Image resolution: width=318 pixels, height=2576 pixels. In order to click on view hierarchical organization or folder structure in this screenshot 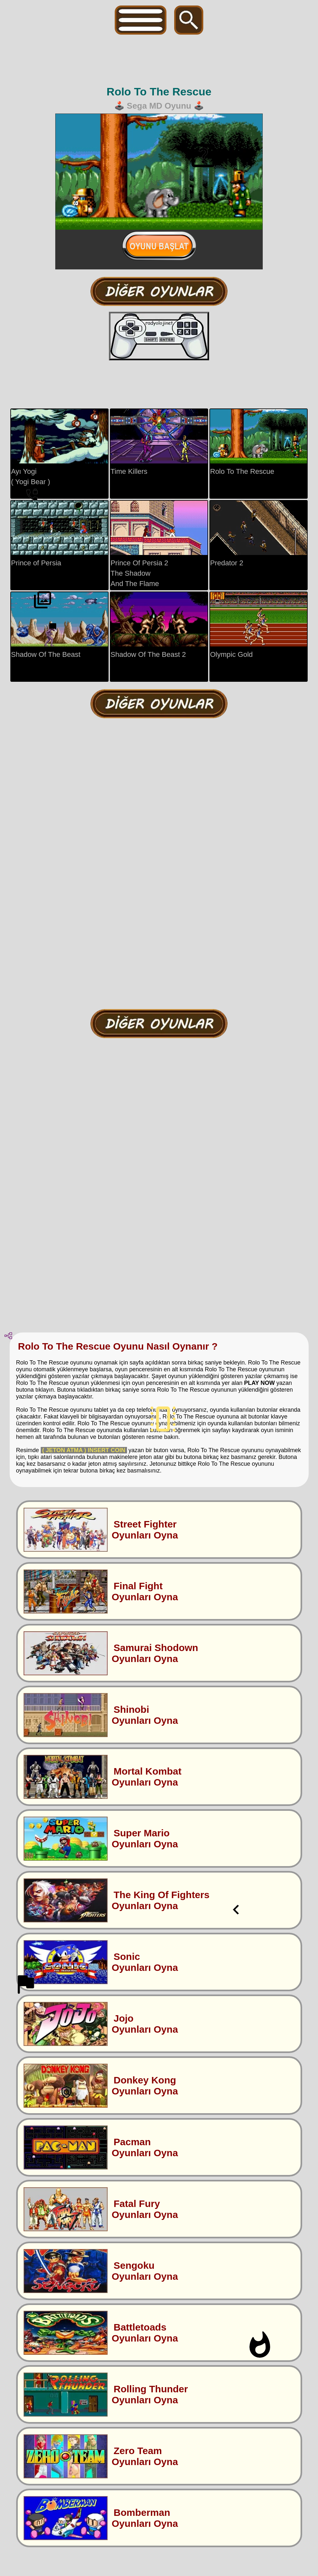, I will do `click(9, 1336)`.